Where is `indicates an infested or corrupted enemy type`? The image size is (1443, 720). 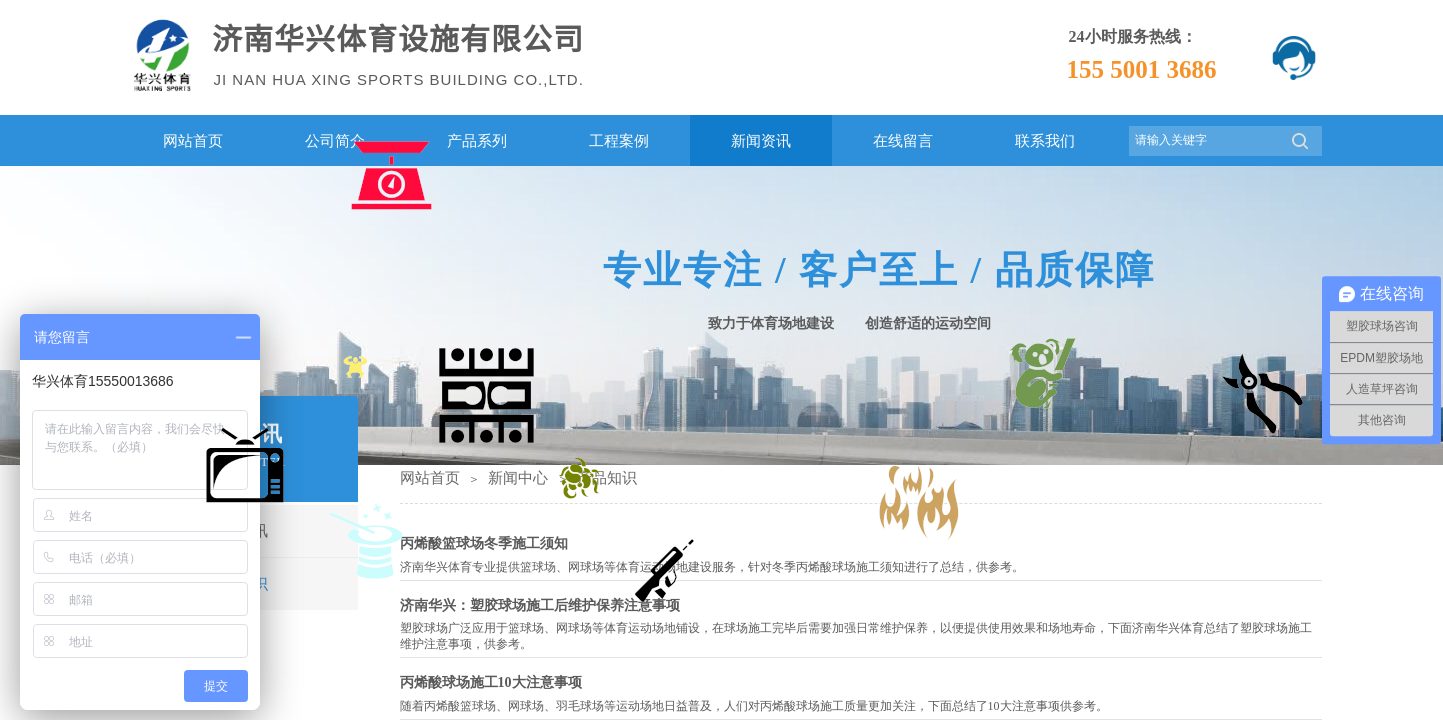
indicates an infested or corrupted enemy type is located at coordinates (579, 478).